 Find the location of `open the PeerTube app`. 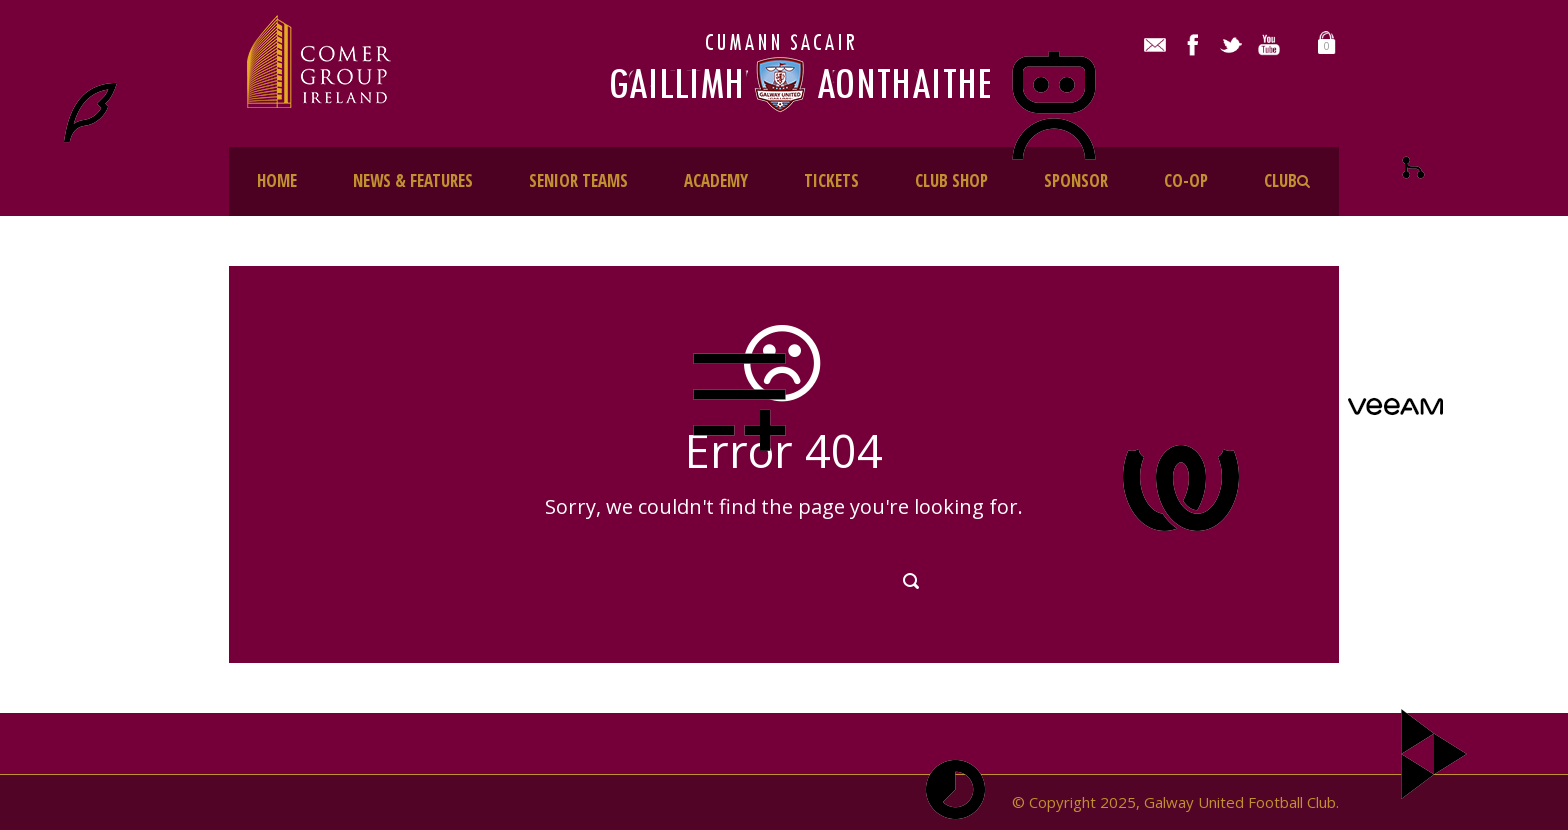

open the PeerTube app is located at coordinates (1434, 754).